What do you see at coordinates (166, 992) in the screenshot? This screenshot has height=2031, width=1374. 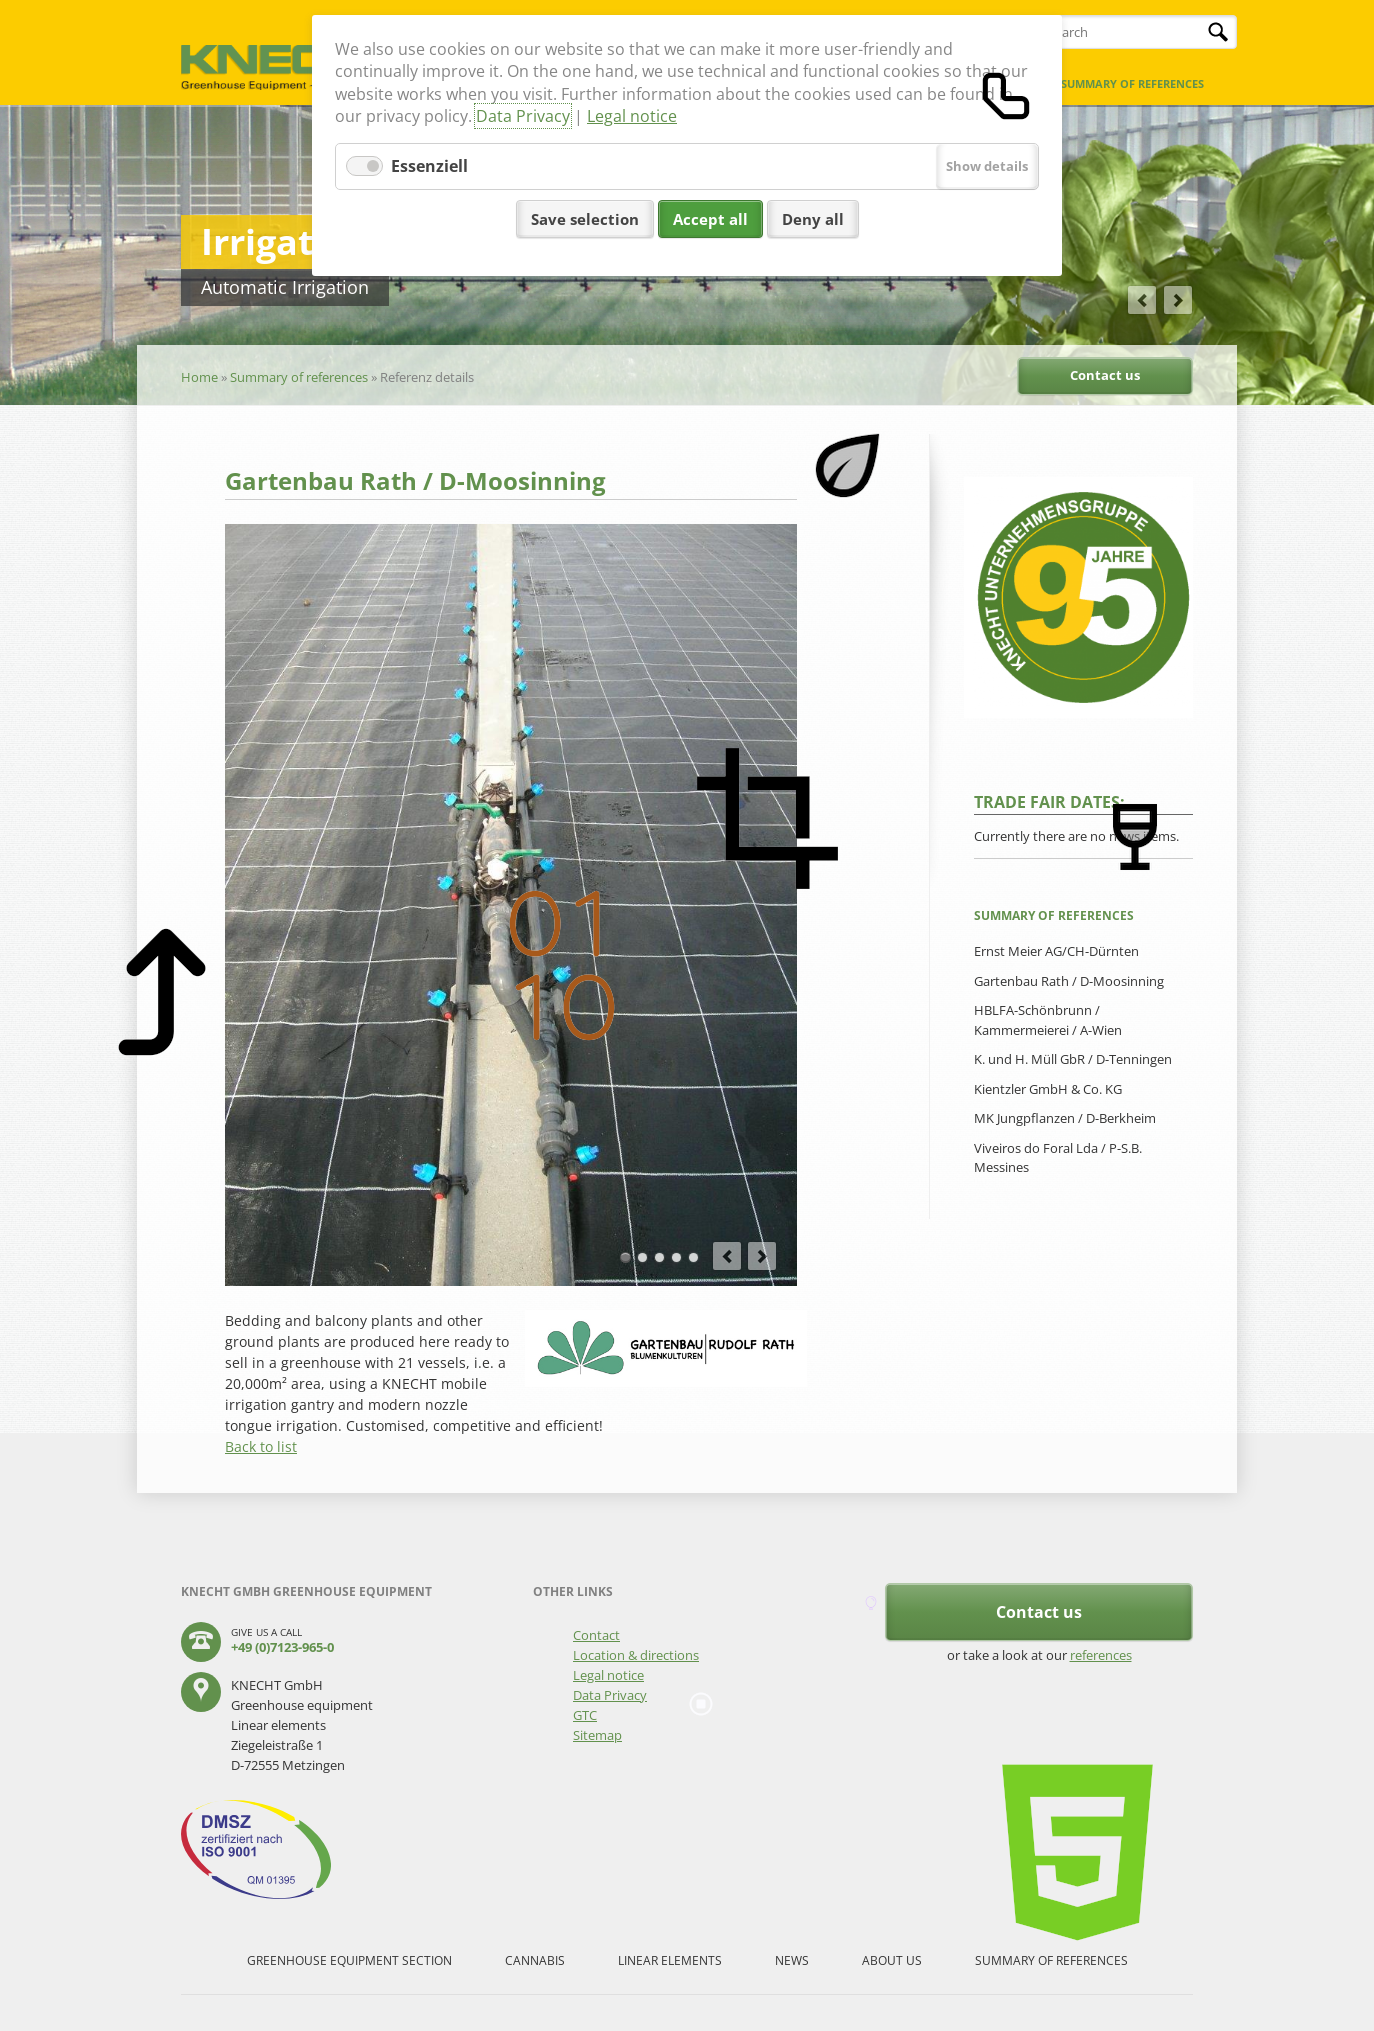 I see `reply to a message or comment` at bounding box center [166, 992].